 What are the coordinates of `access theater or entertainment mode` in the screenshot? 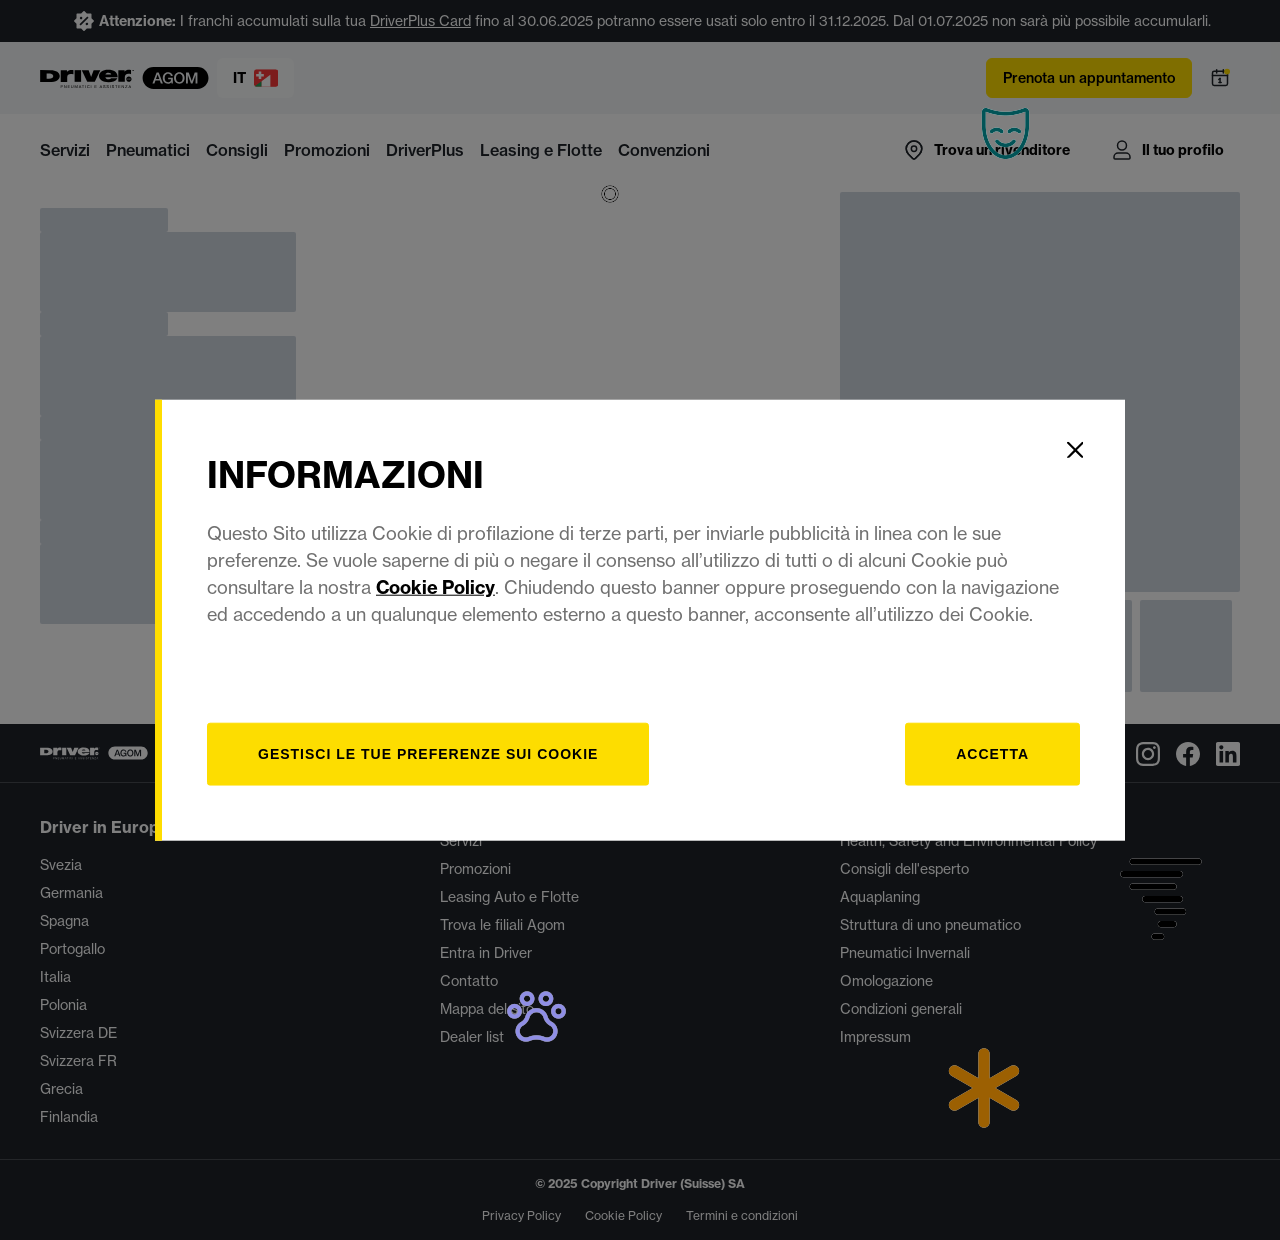 It's located at (1005, 131).